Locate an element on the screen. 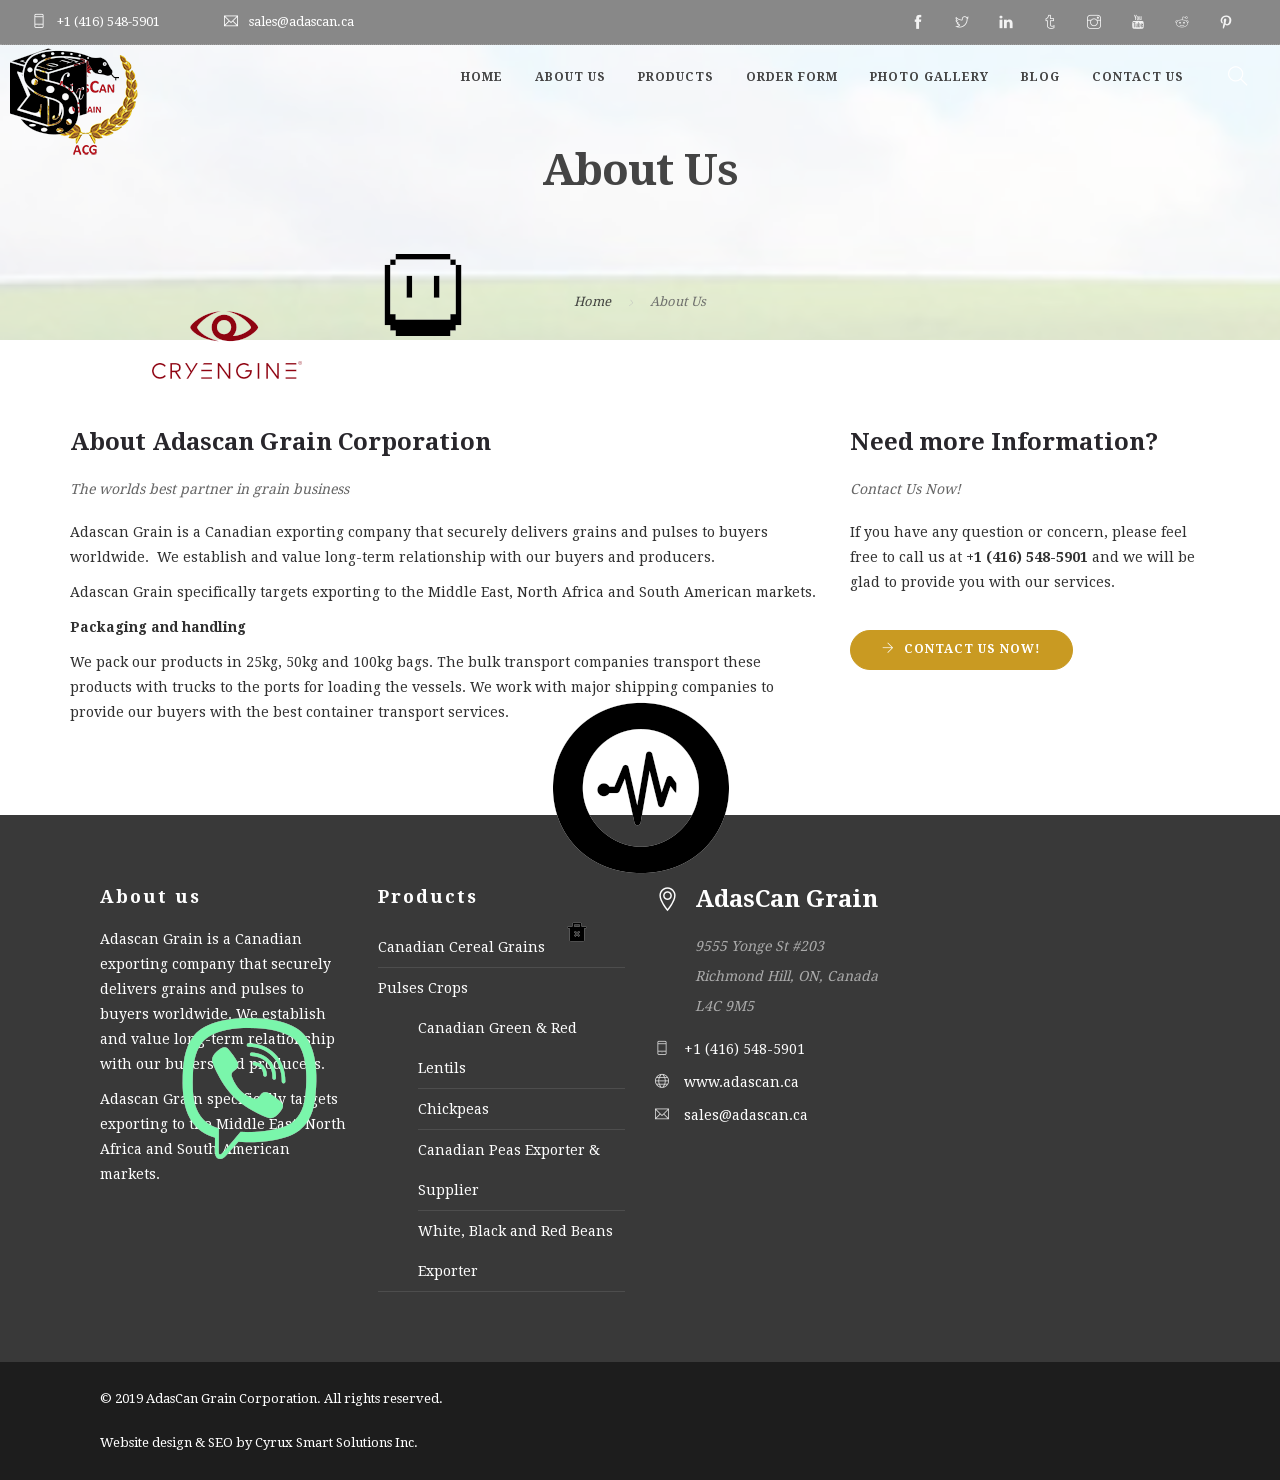 The height and width of the screenshot is (1480, 1280). graylog logo - open log management platform is located at coordinates (641, 788).